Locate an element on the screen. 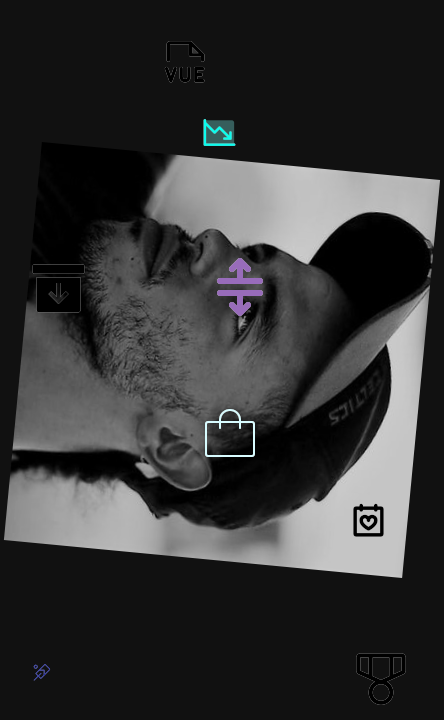 This screenshot has height=720, width=444. view military or veteran status badge is located at coordinates (381, 676).